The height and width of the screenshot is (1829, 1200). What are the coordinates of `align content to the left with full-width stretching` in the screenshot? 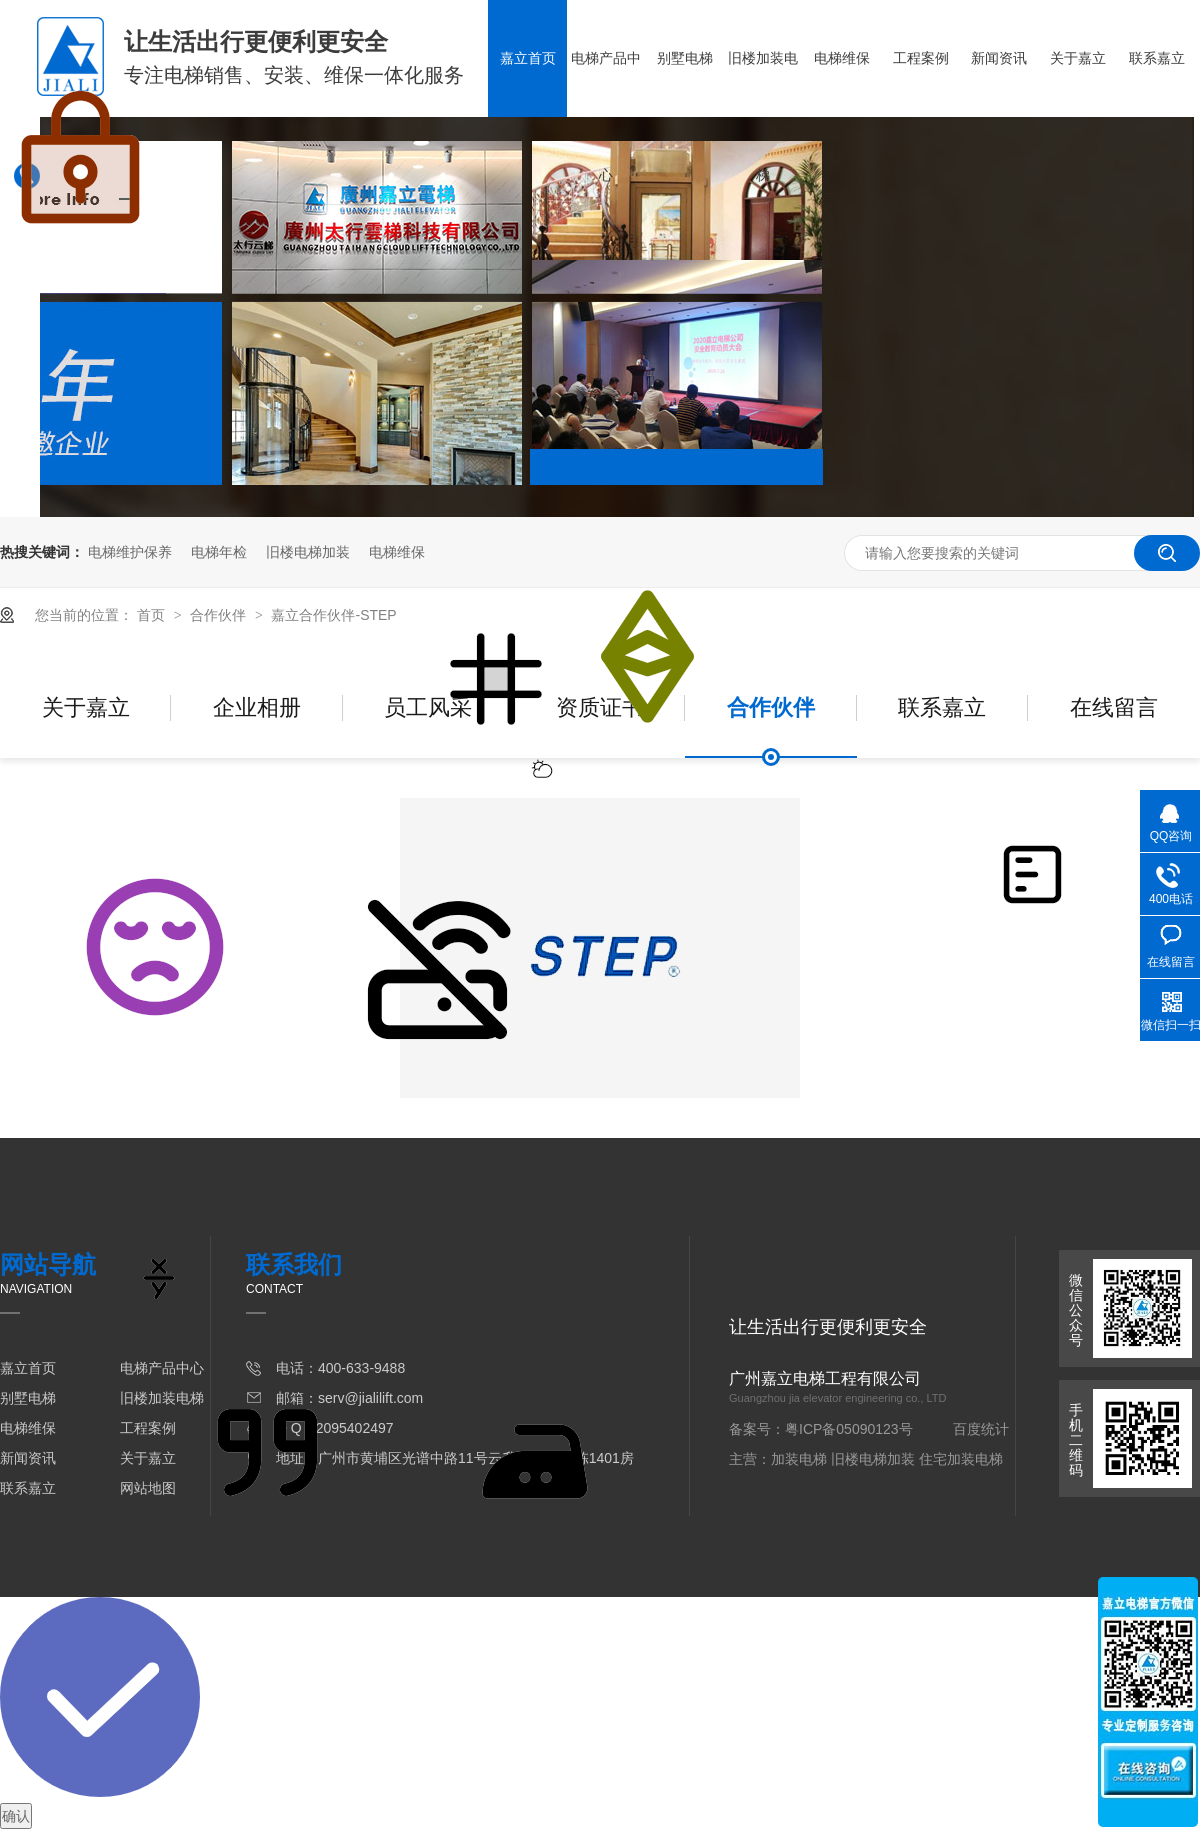 It's located at (1032, 874).